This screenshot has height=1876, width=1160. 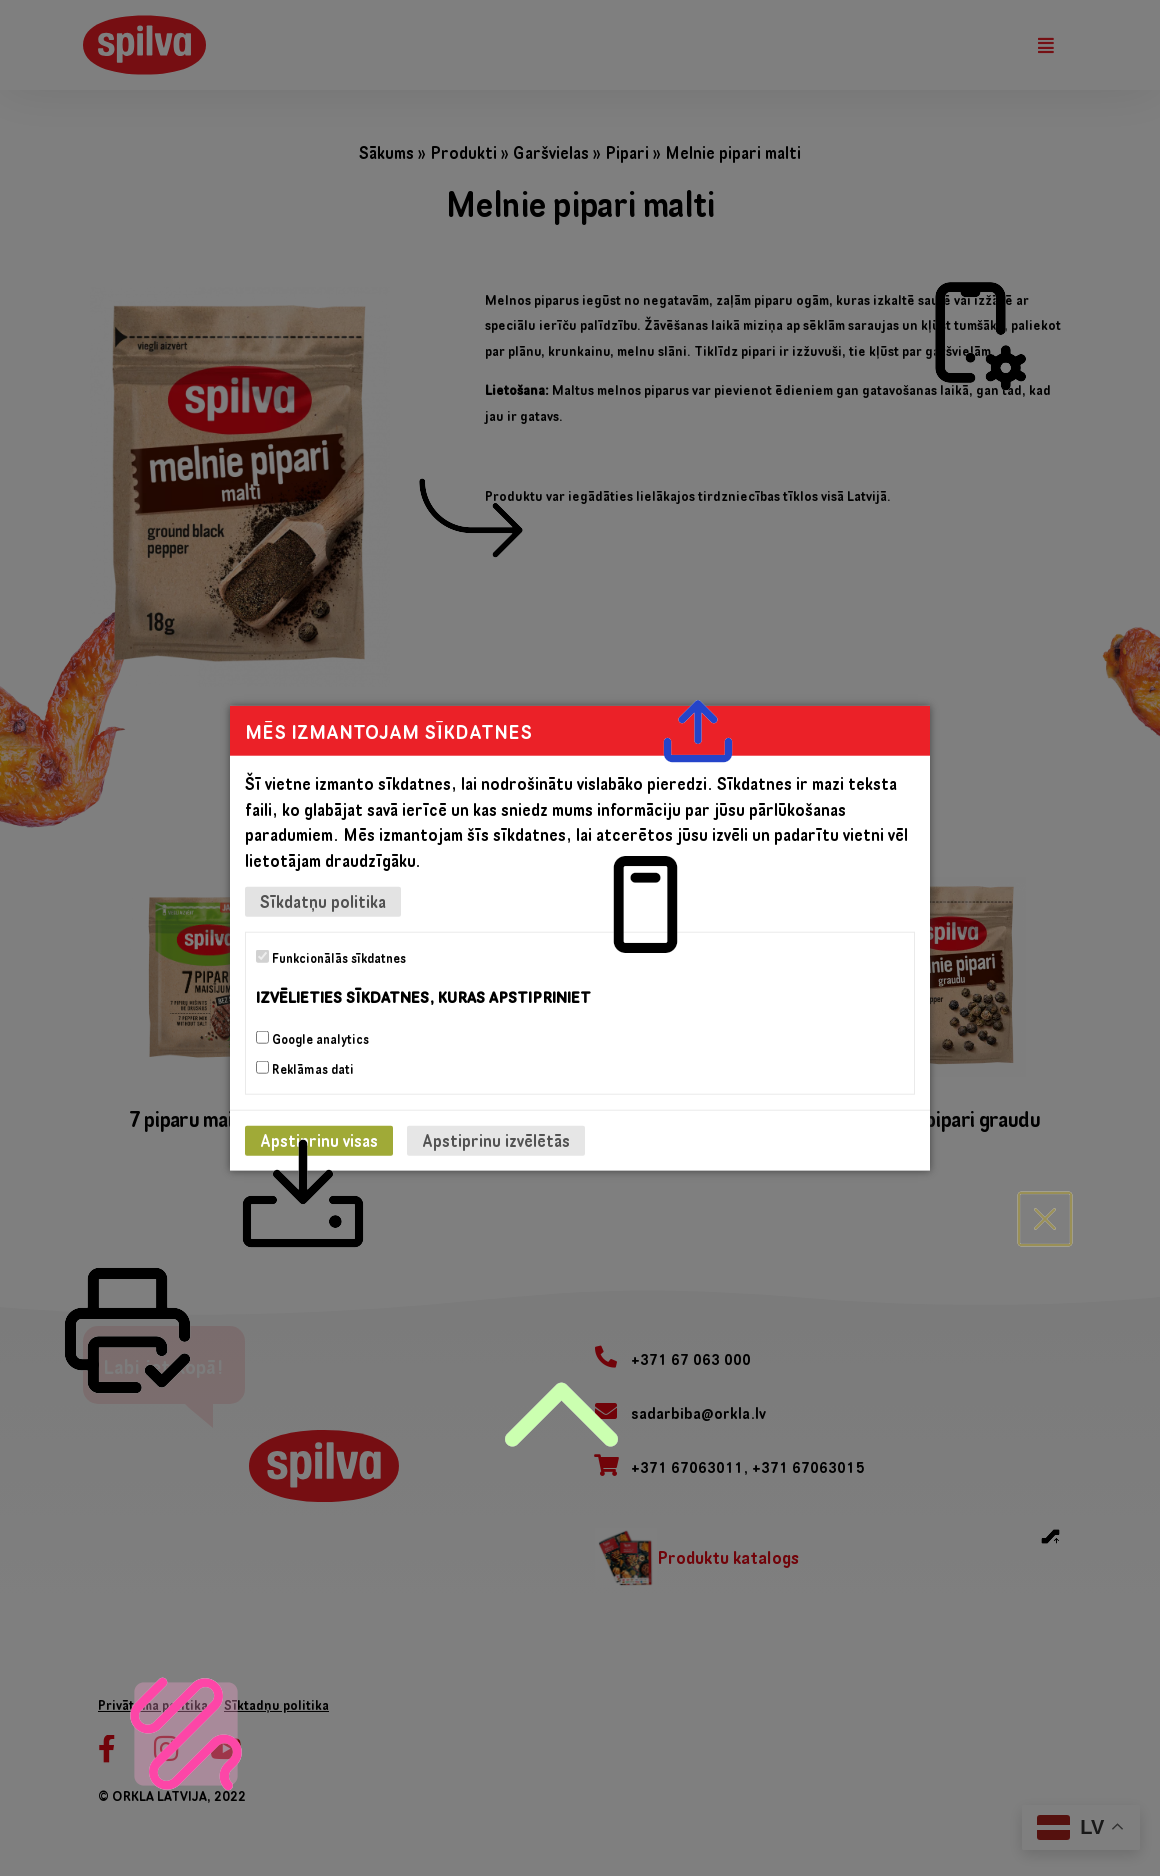 What do you see at coordinates (127, 1330) in the screenshot?
I see `print job completed successfully` at bounding box center [127, 1330].